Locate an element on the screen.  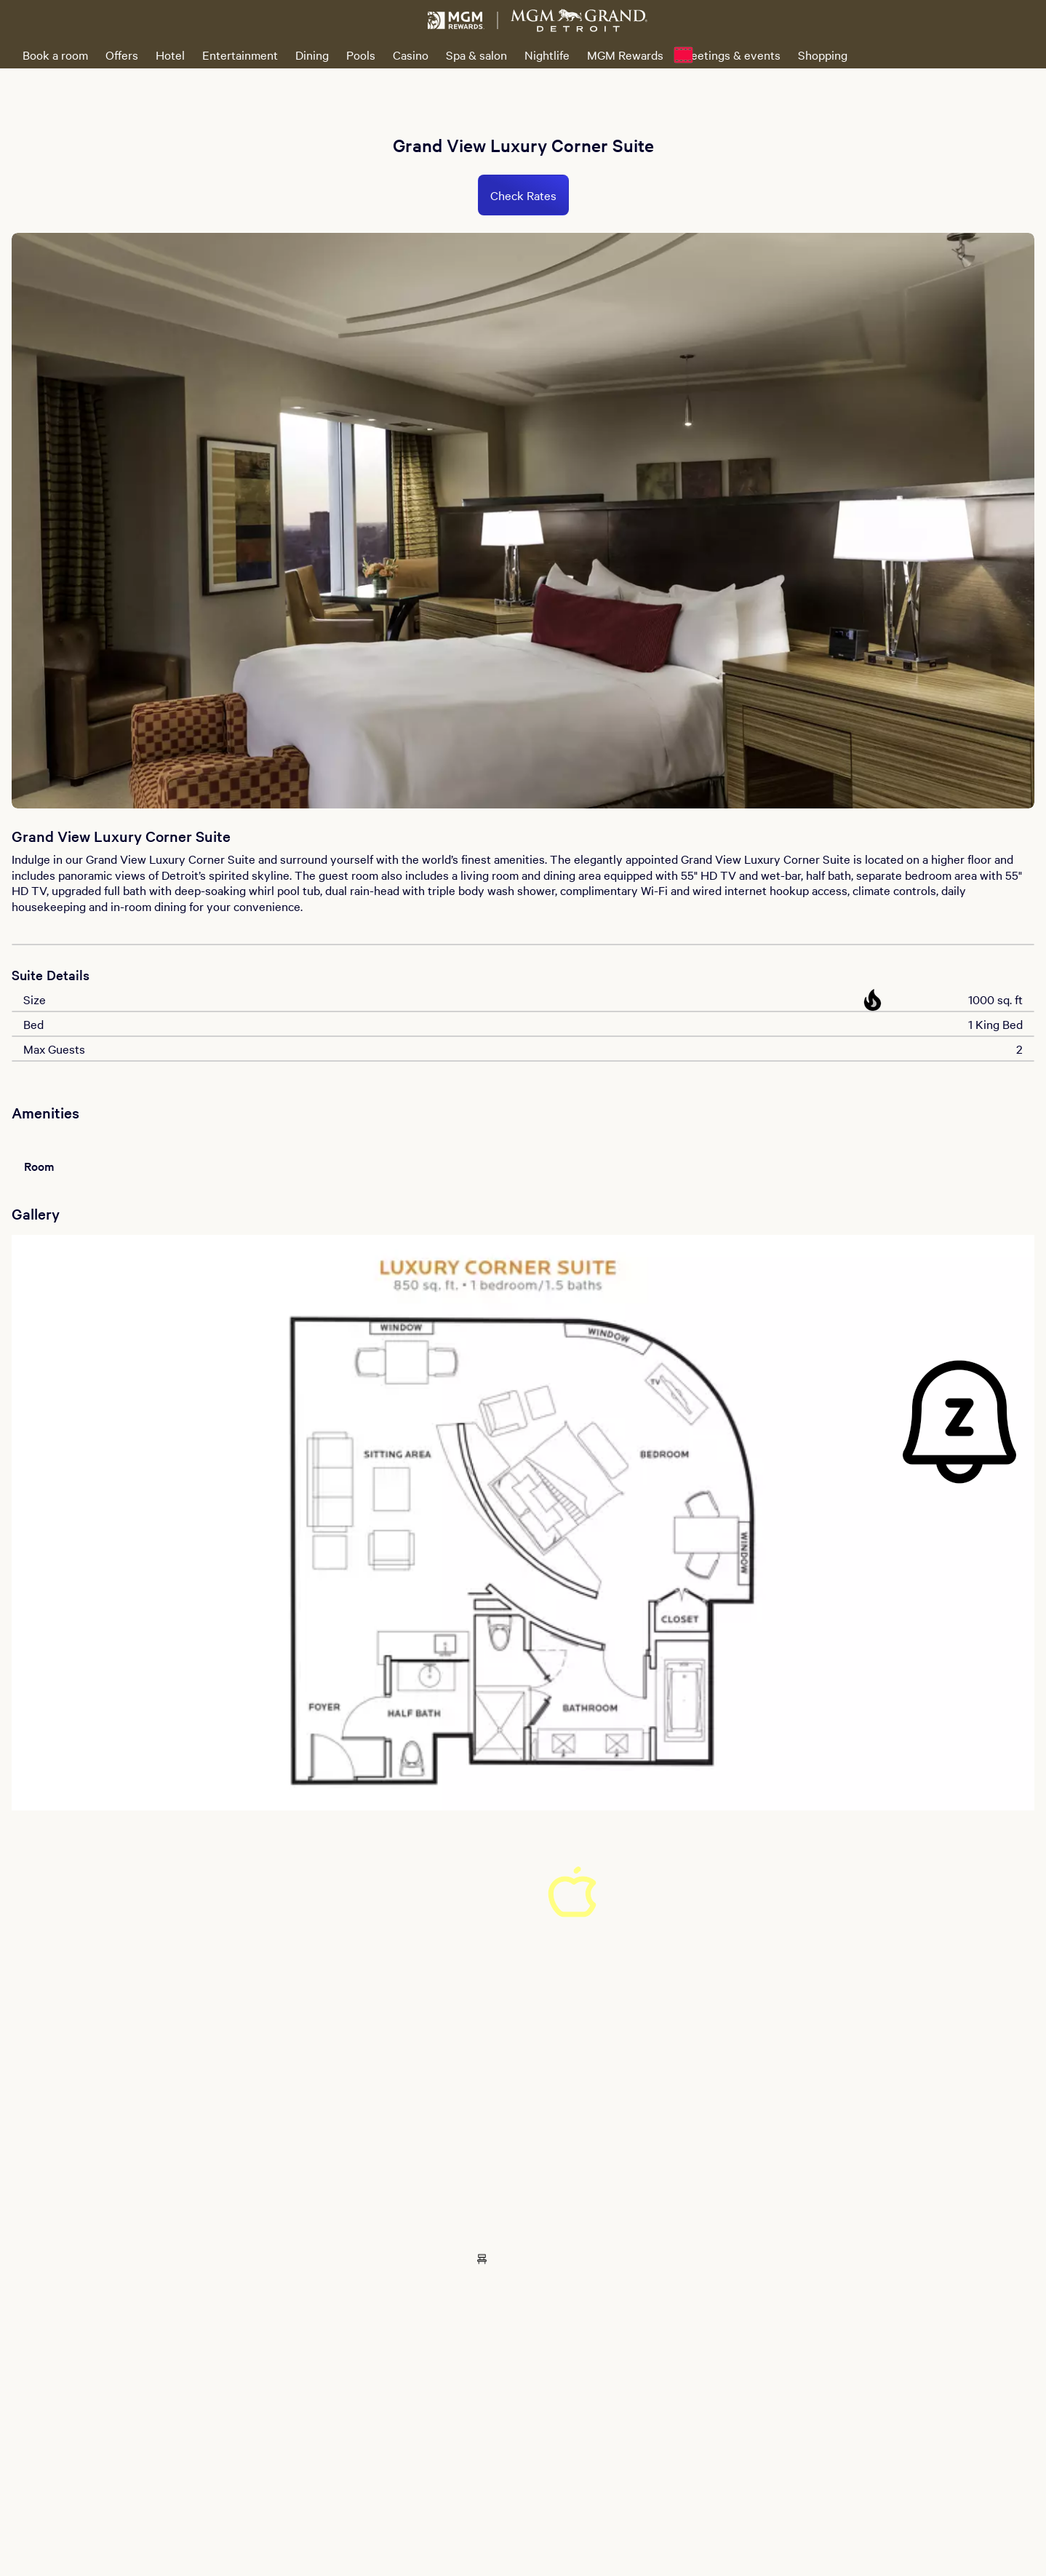
apple company logo or branding is located at coordinates (574, 1895).